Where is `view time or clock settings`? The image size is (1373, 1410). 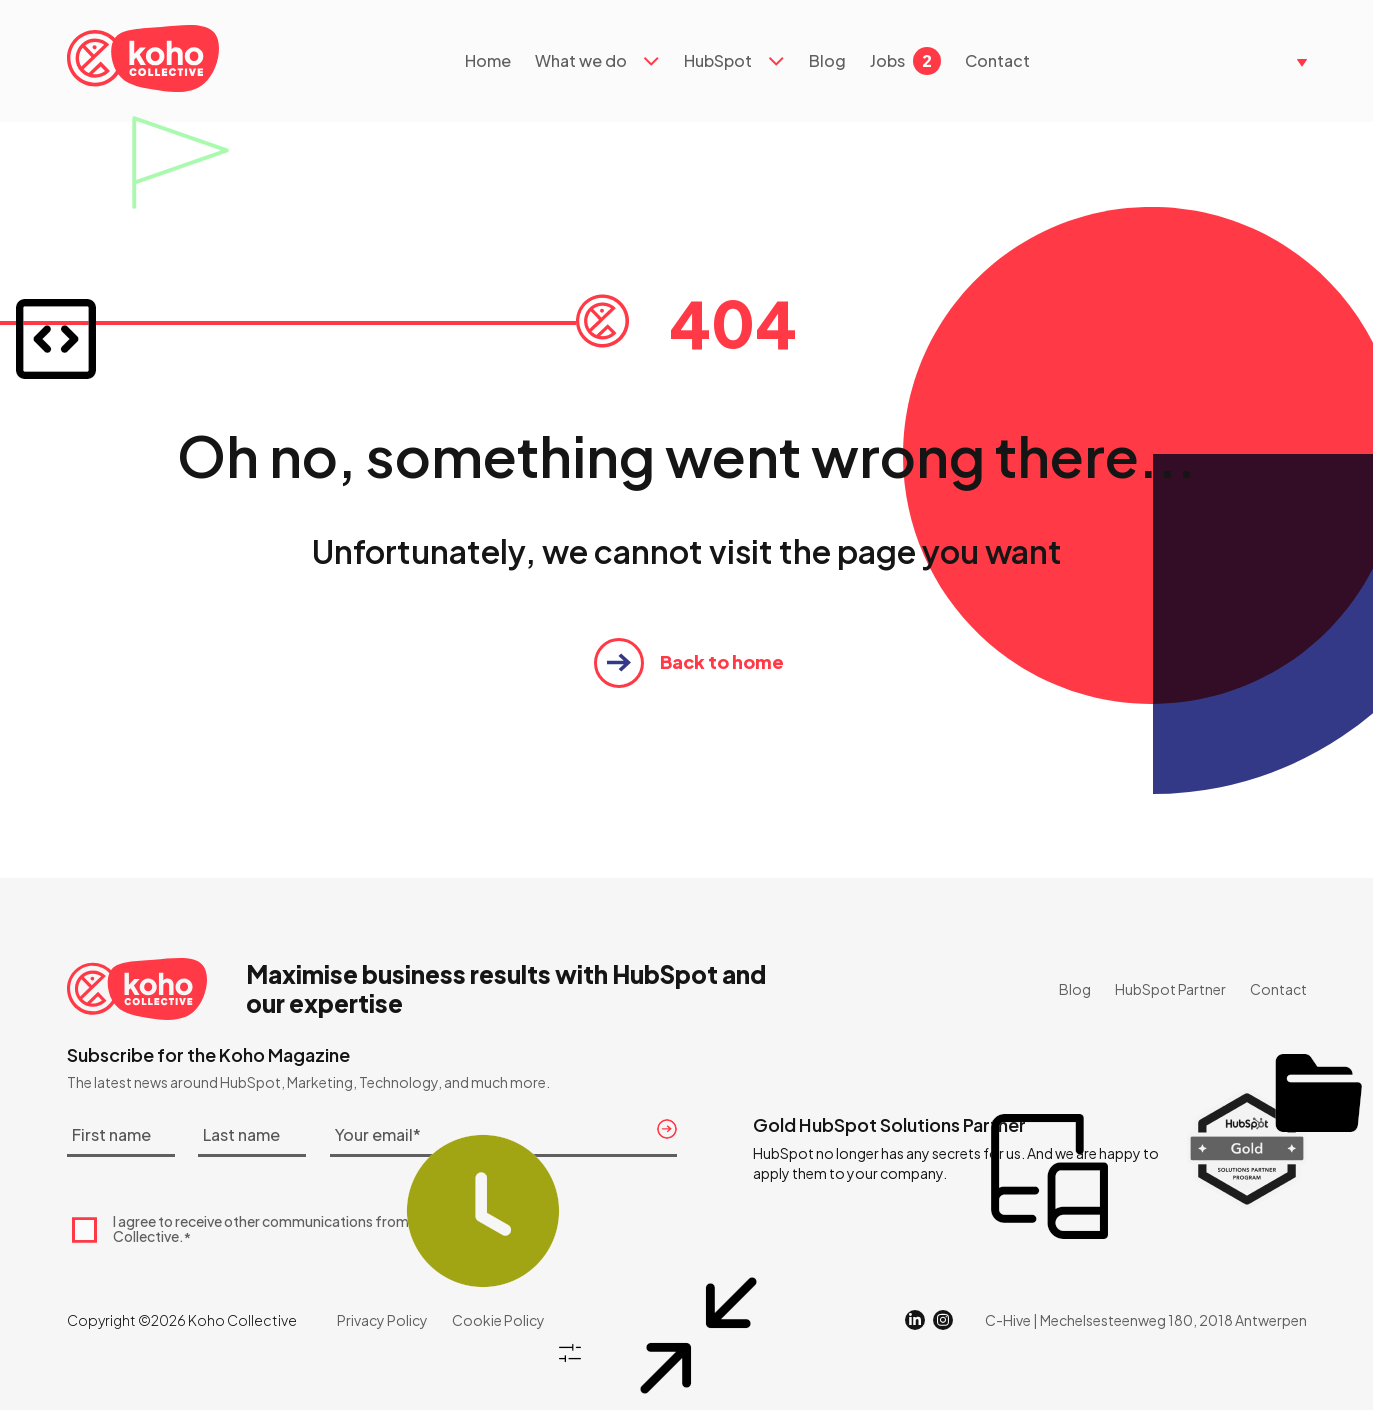 view time or clock settings is located at coordinates (483, 1211).